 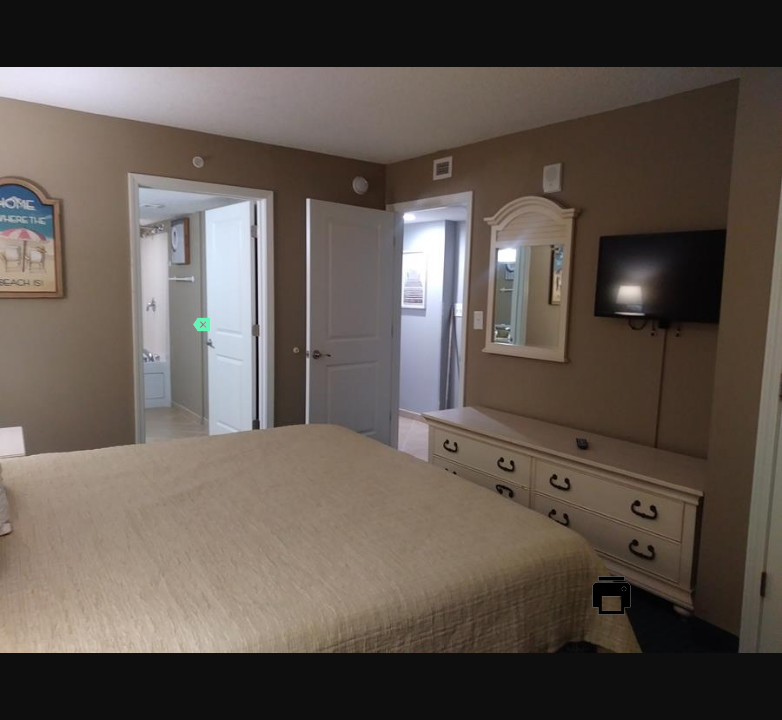 I want to click on print this document, so click(x=611, y=595).